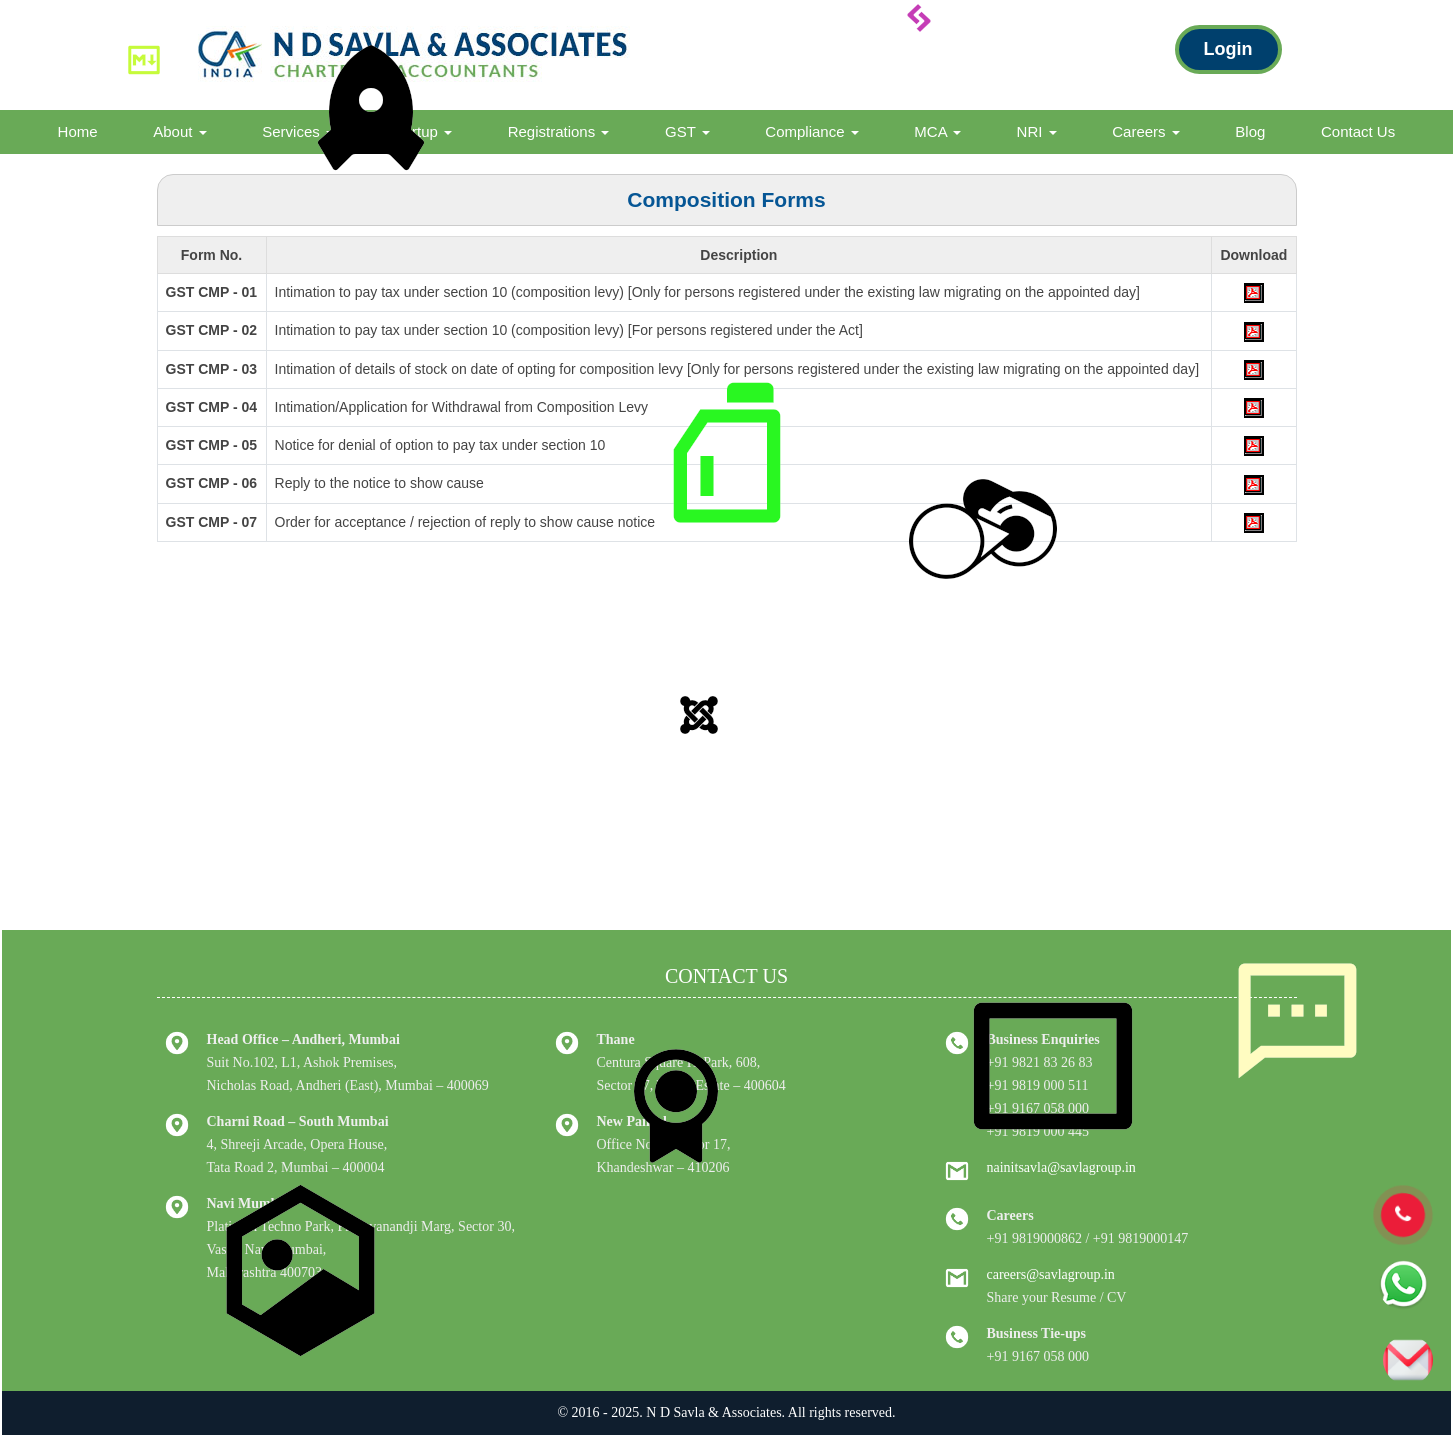 This screenshot has width=1453, height=1435. I want to click on joomla content management system logo, so click(699, 715).